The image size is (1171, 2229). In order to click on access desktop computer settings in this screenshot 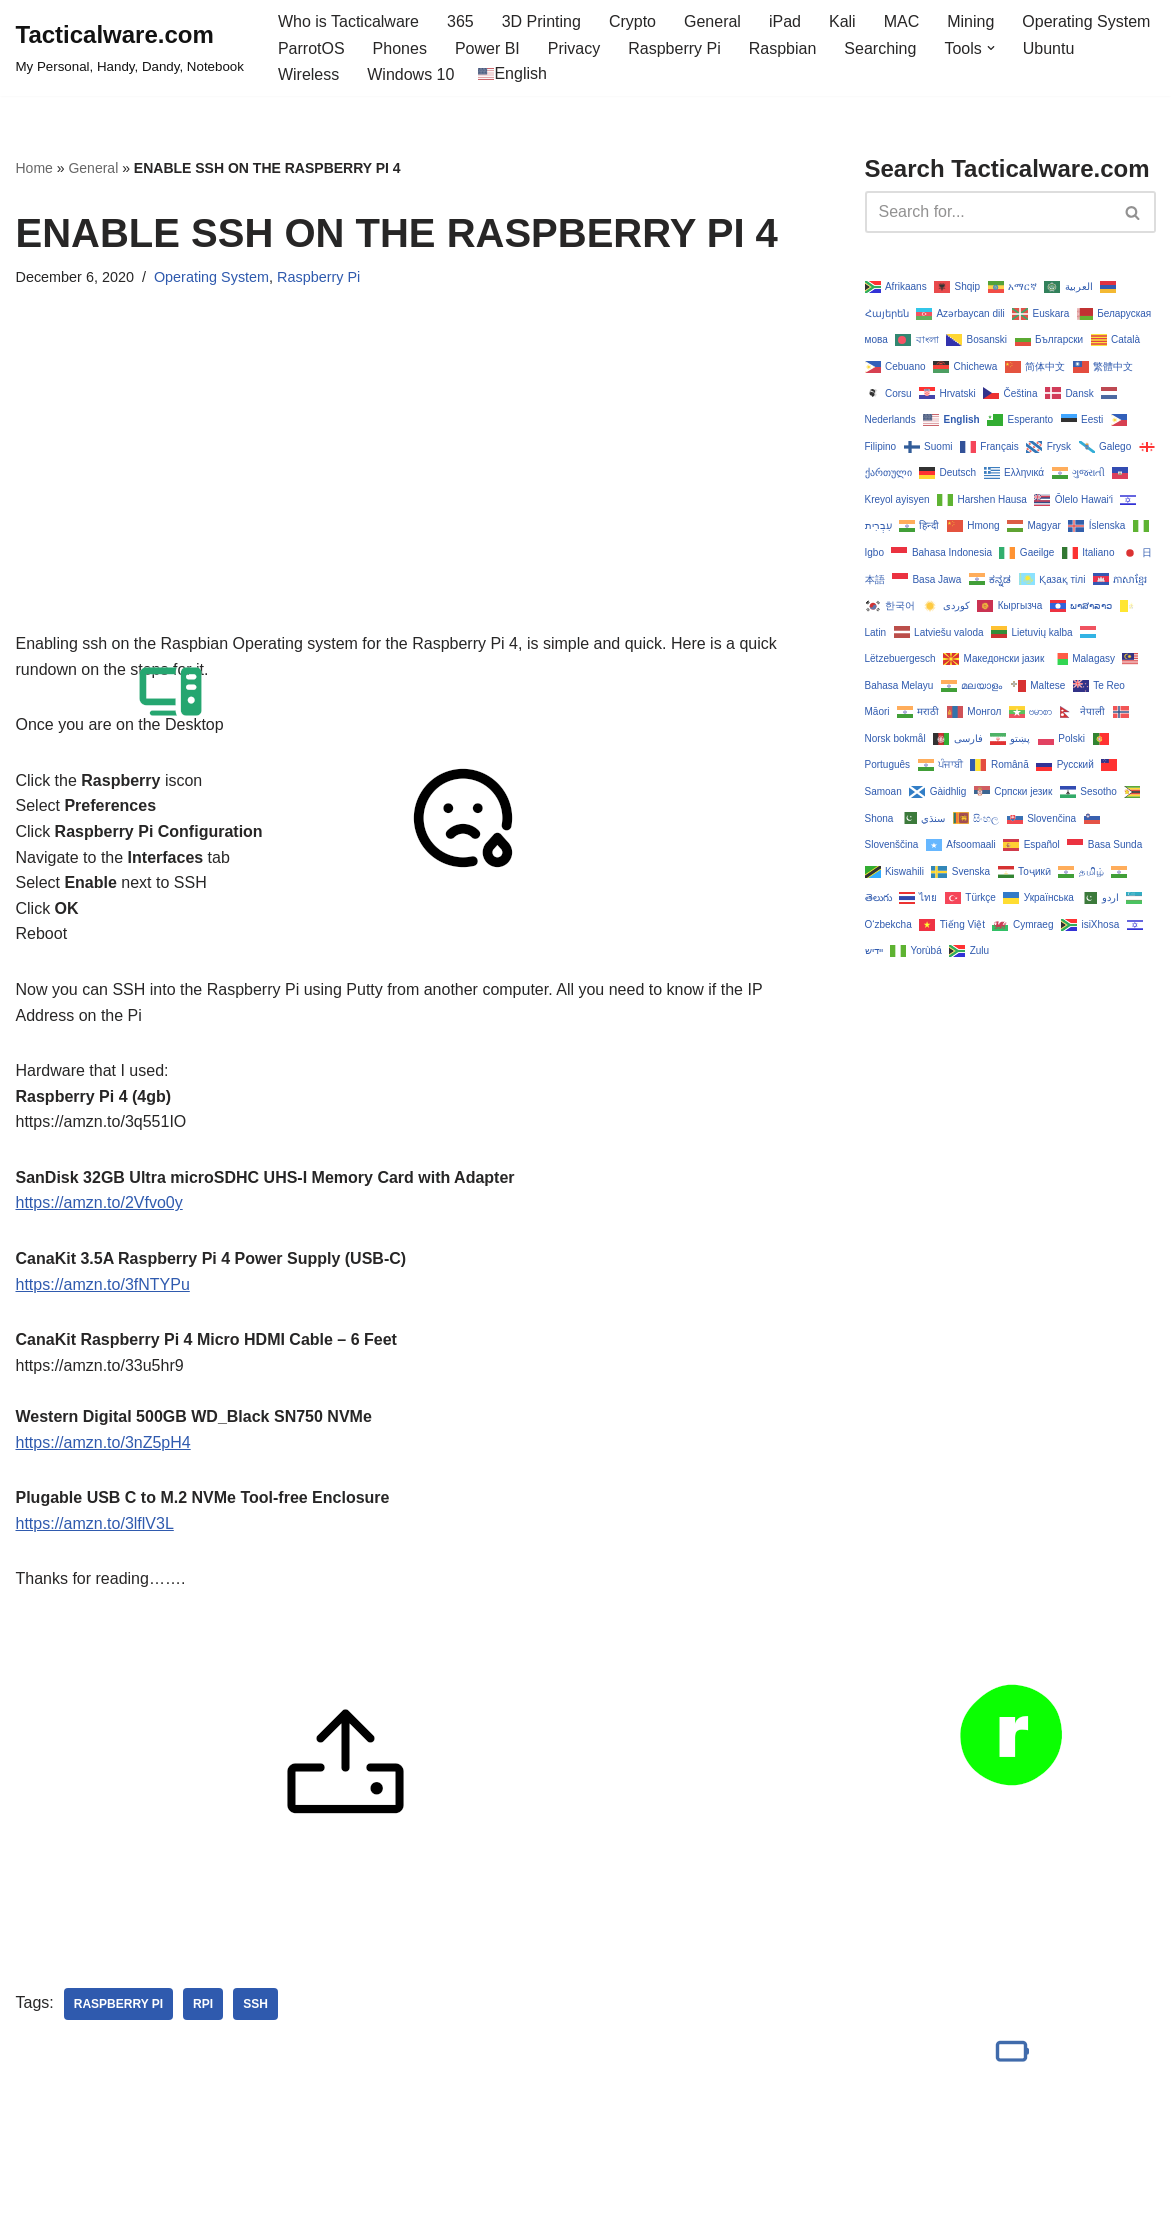, I will do `click(170, 691)`.